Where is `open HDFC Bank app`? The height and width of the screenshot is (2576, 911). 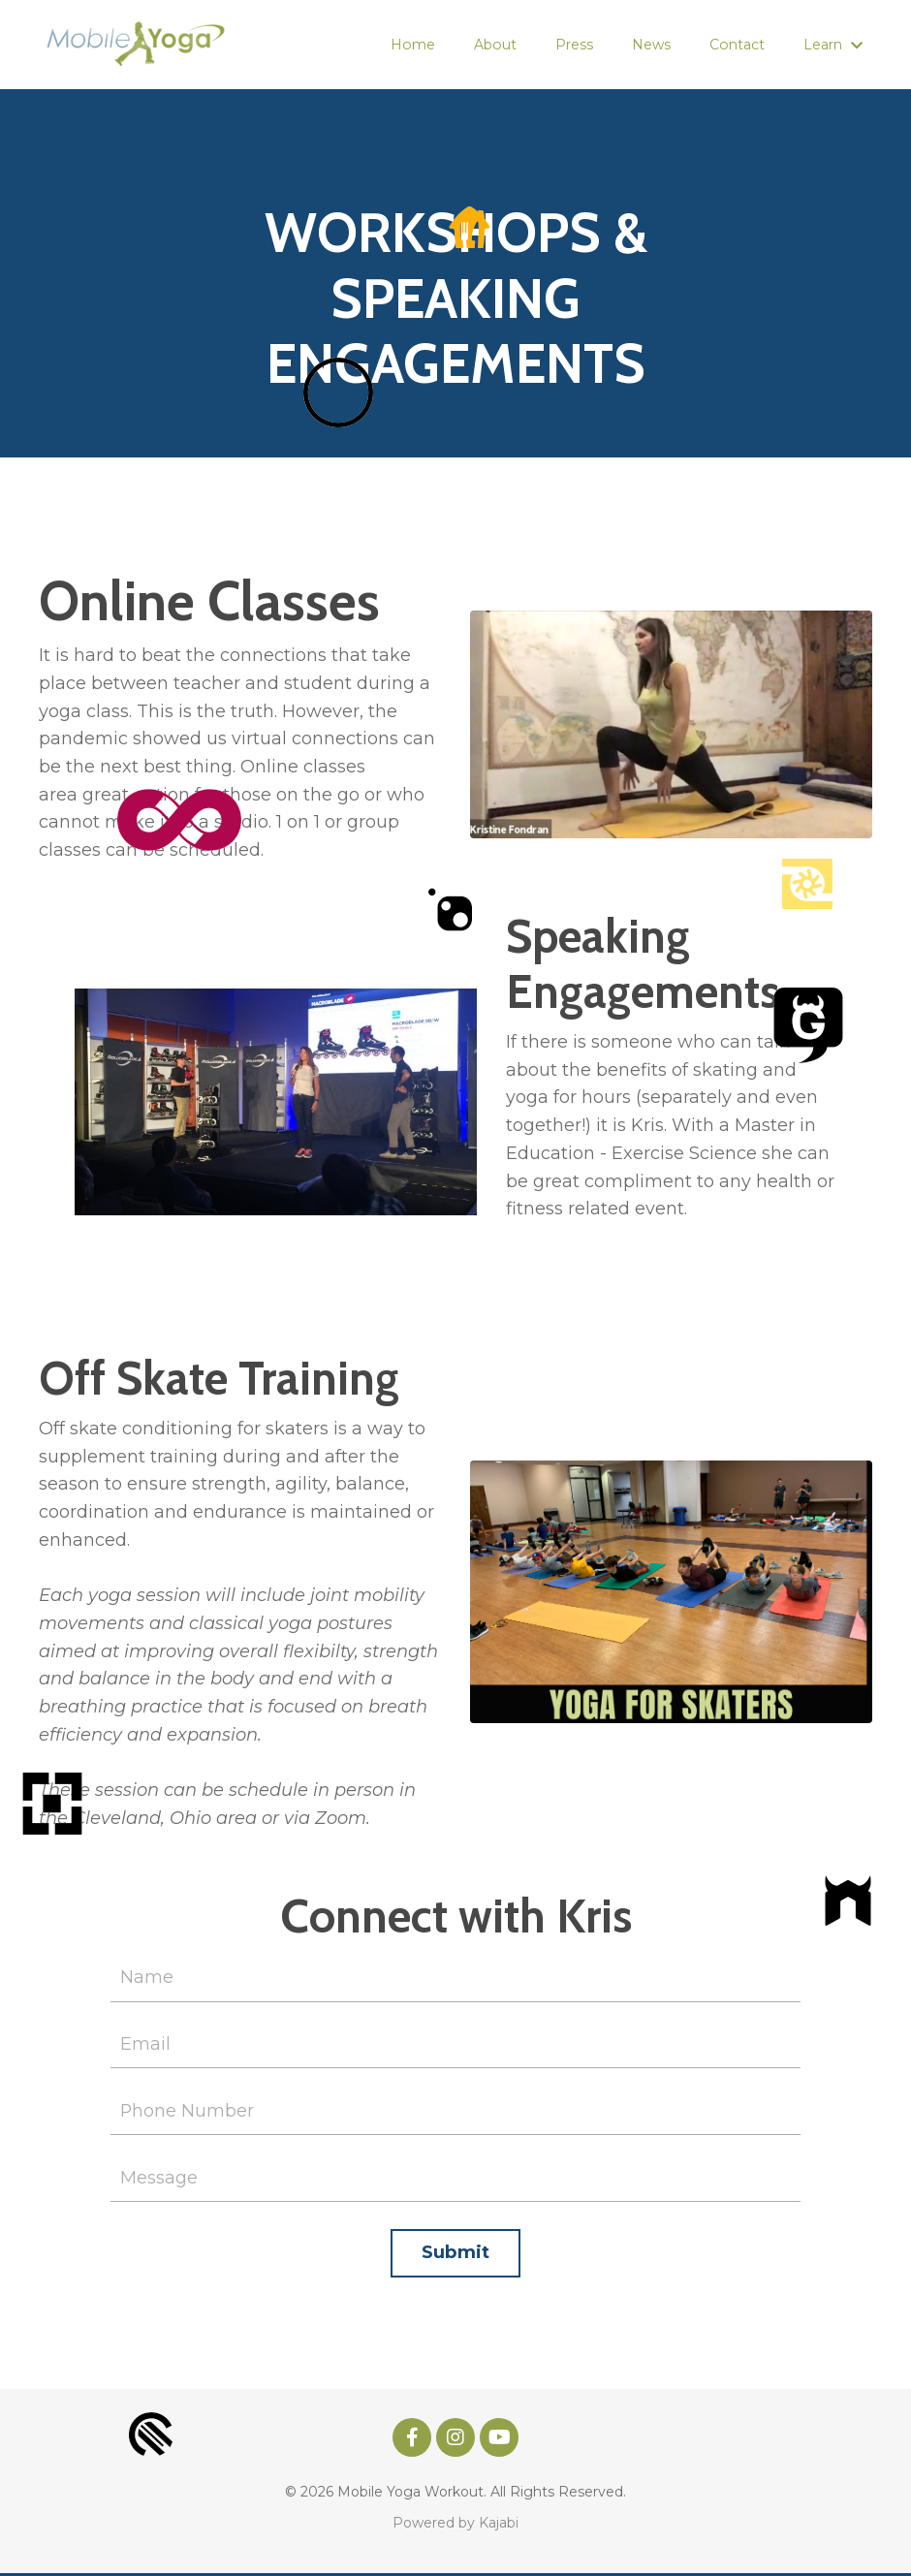
open HDFC Bank app is located at coordinates (52, 1804).